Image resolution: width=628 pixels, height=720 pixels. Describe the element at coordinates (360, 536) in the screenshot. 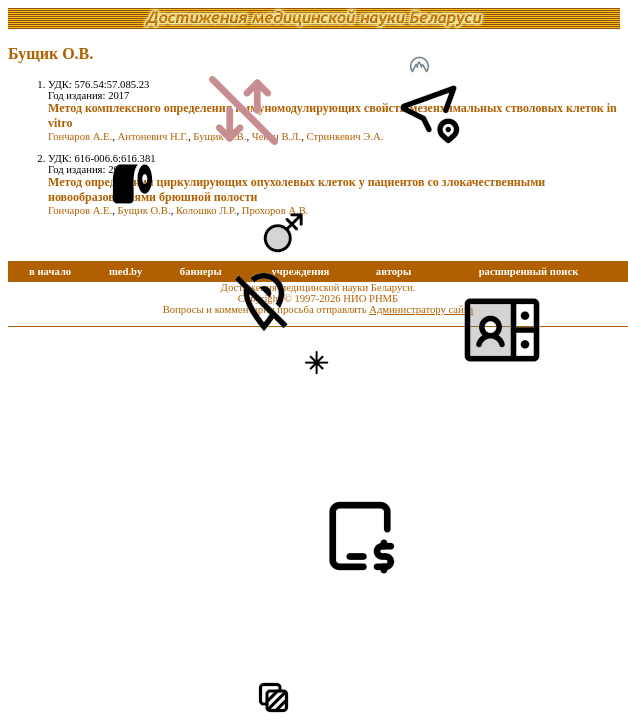

I see `view tablet payment or pricing options` at that location.